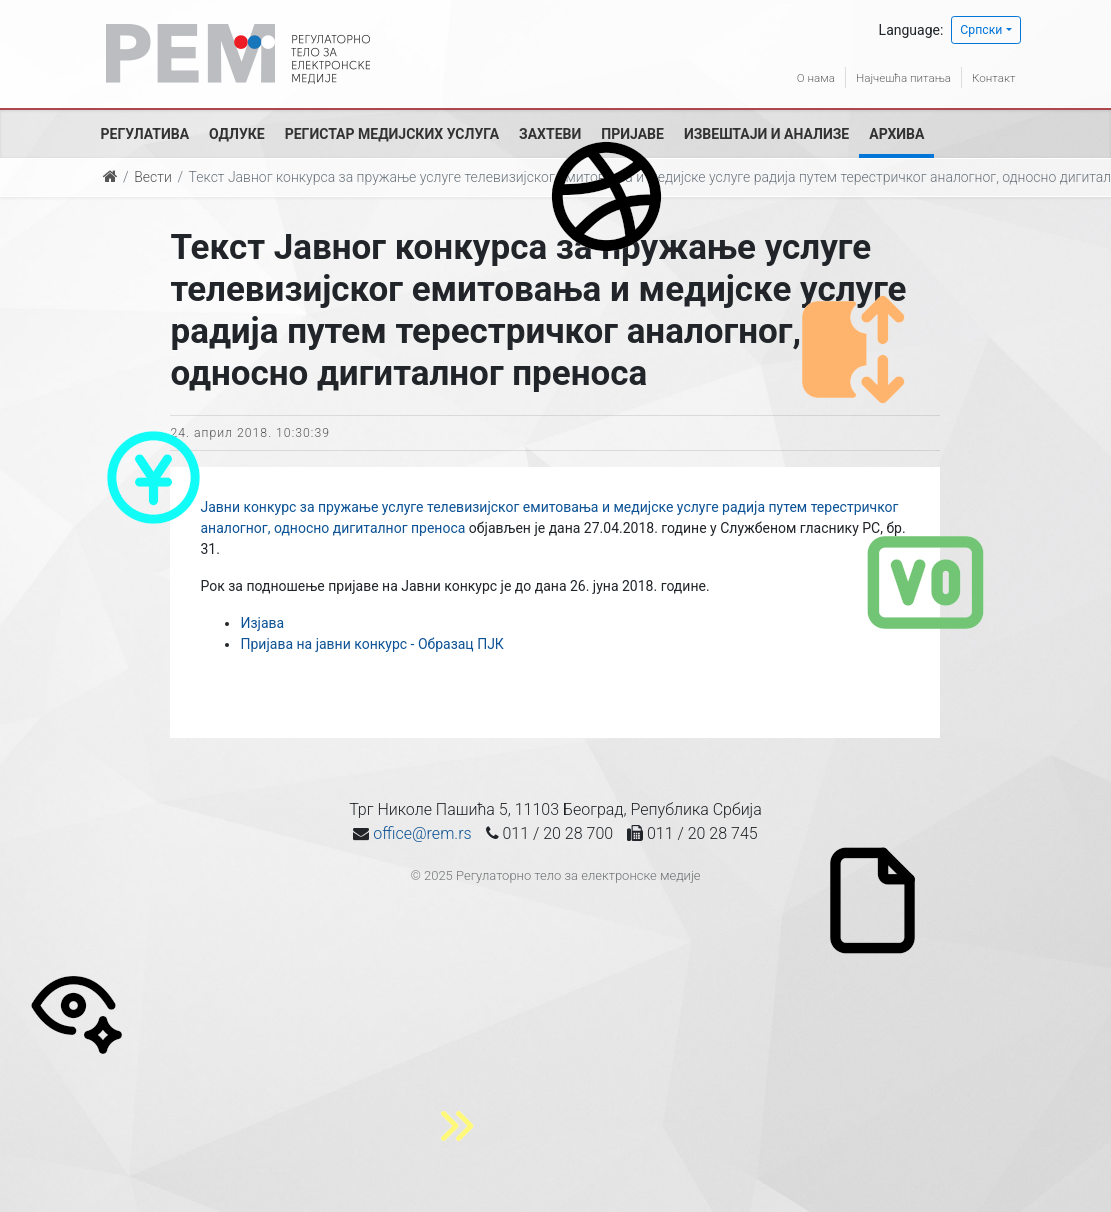 Image resolution: width=1111 pixels, height=1212 pixels. I want to click on make a payment in chinese yuan, so click(153, 477).